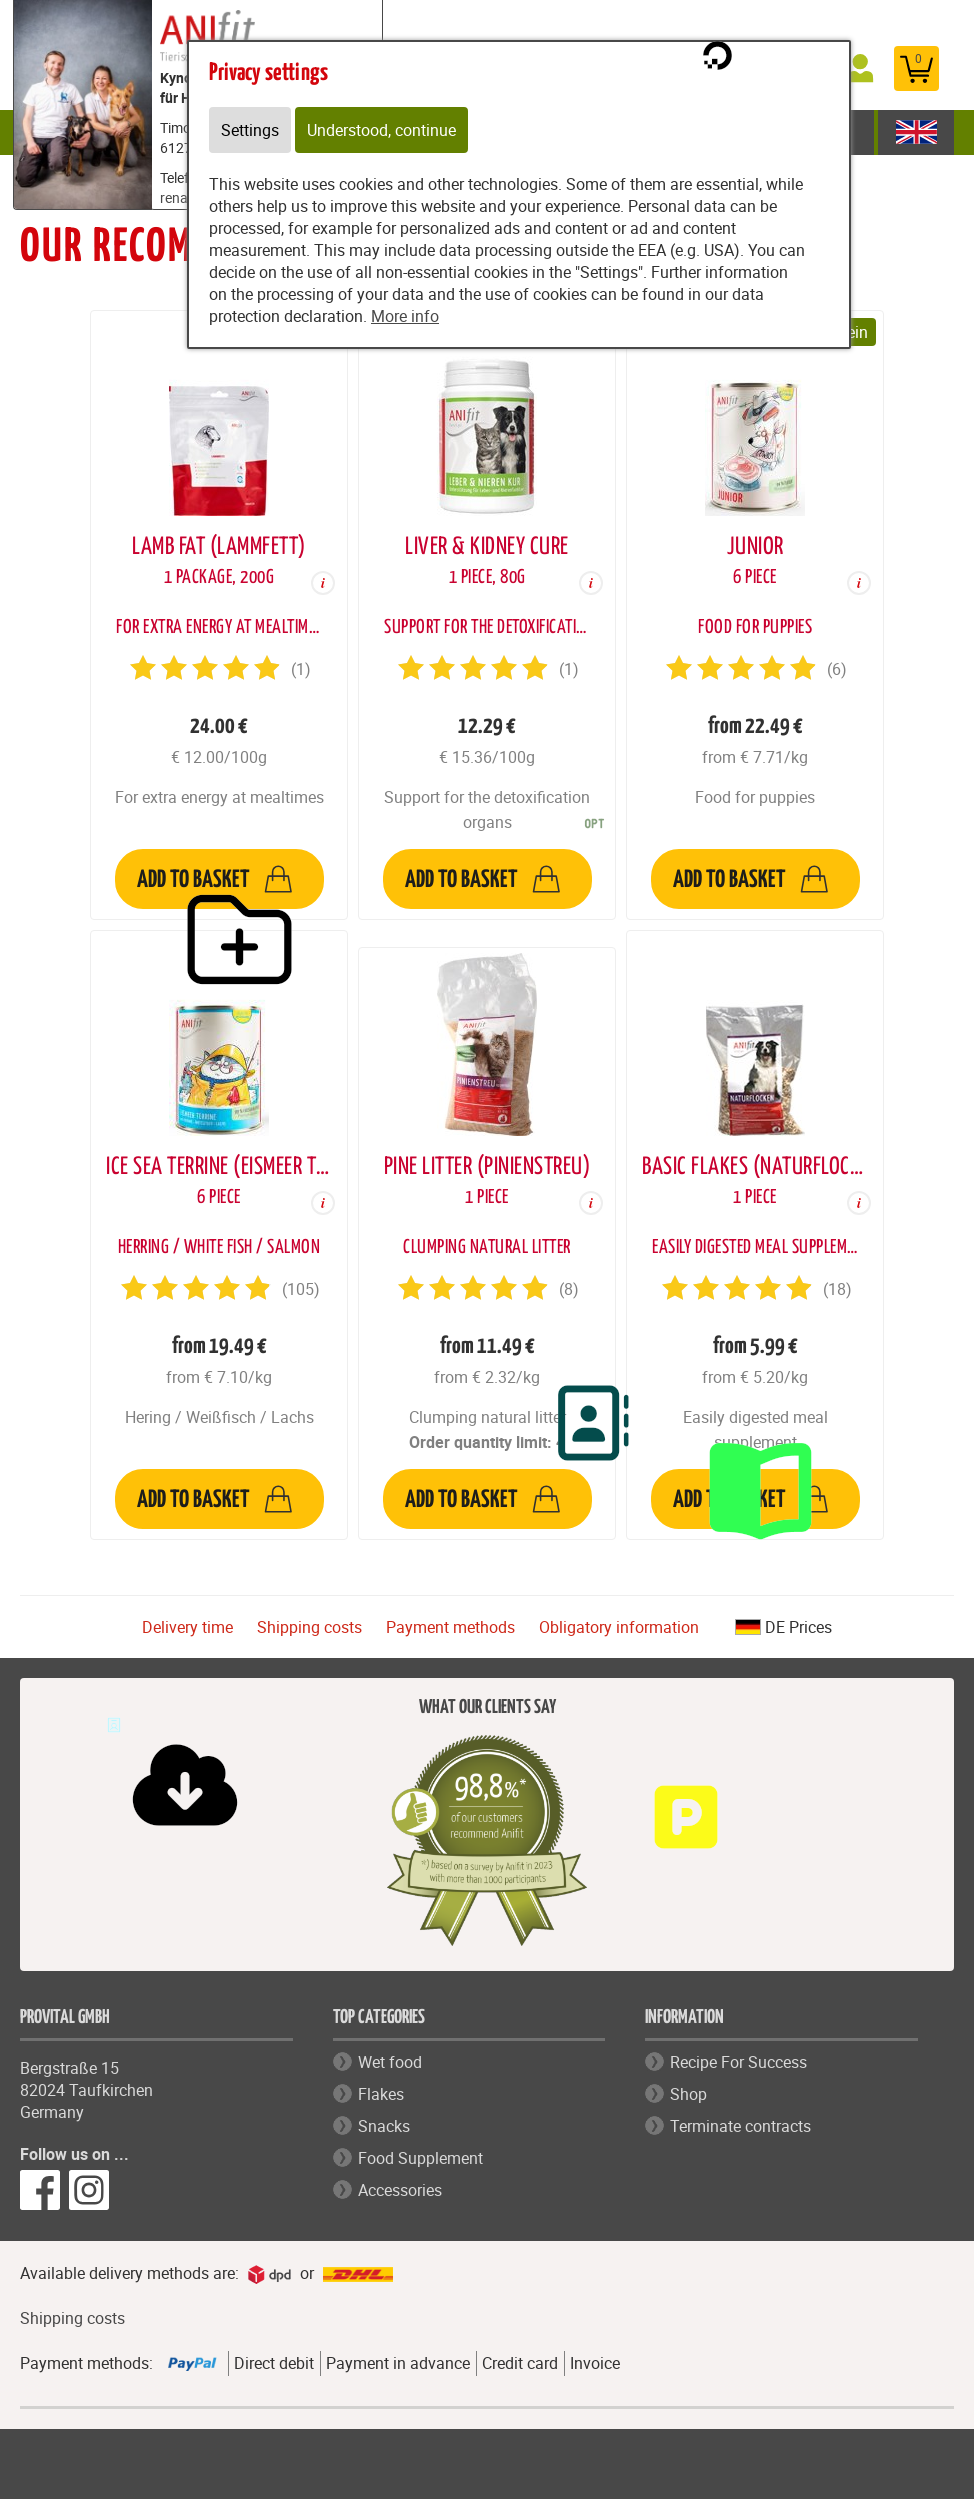 This screenshot has height=2499, width=974. I want to click on DigitalOcean brand logo, so click(717, 55).